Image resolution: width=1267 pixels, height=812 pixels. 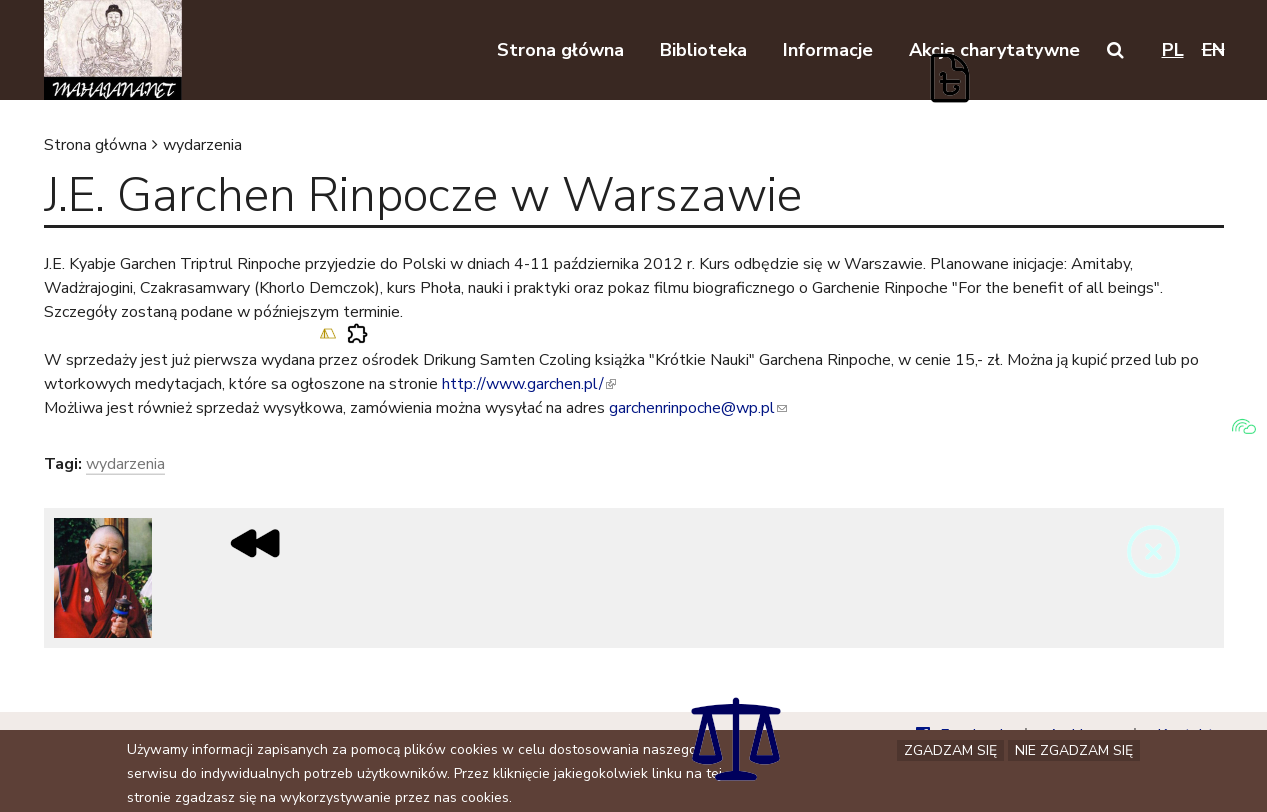 I want to click on rewind or skip to previous track, so click(x=256, y=541).